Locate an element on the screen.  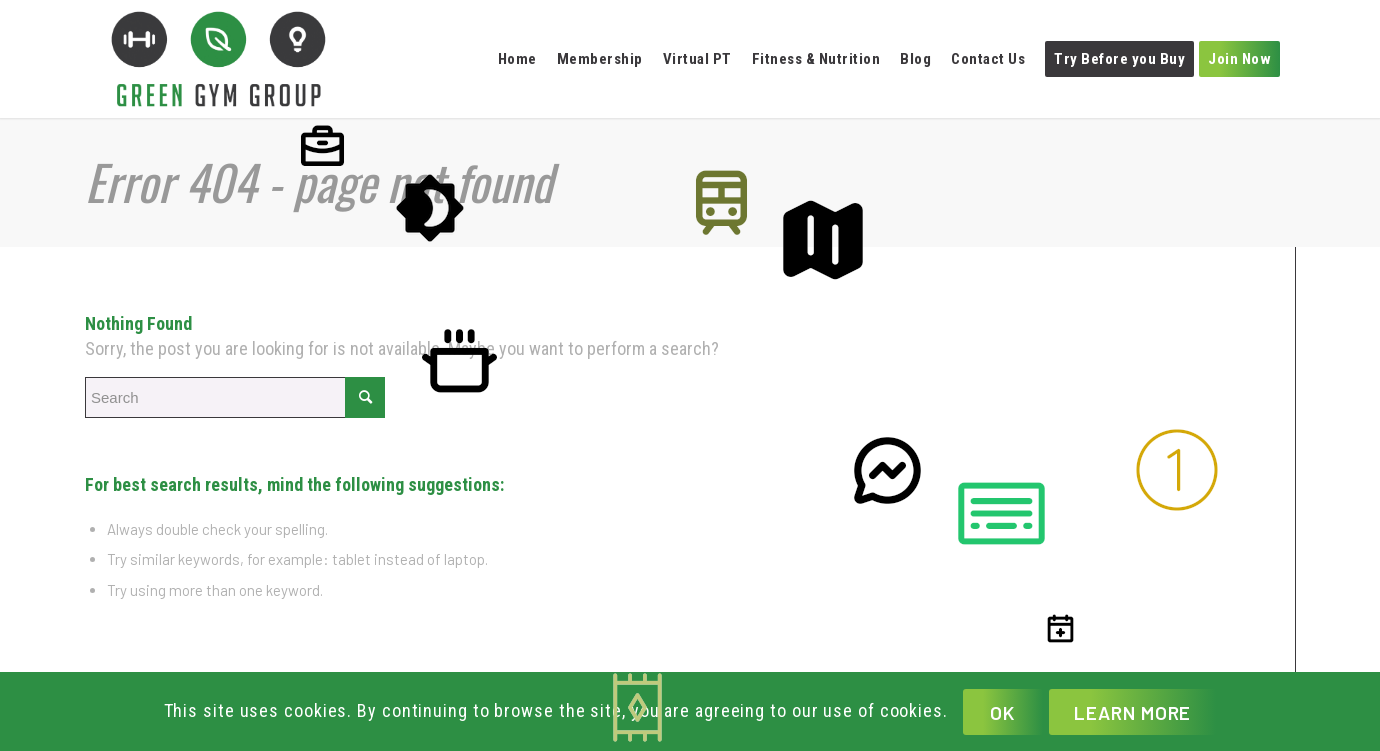
view rug or carpet product is located at coordinates (637, 707).